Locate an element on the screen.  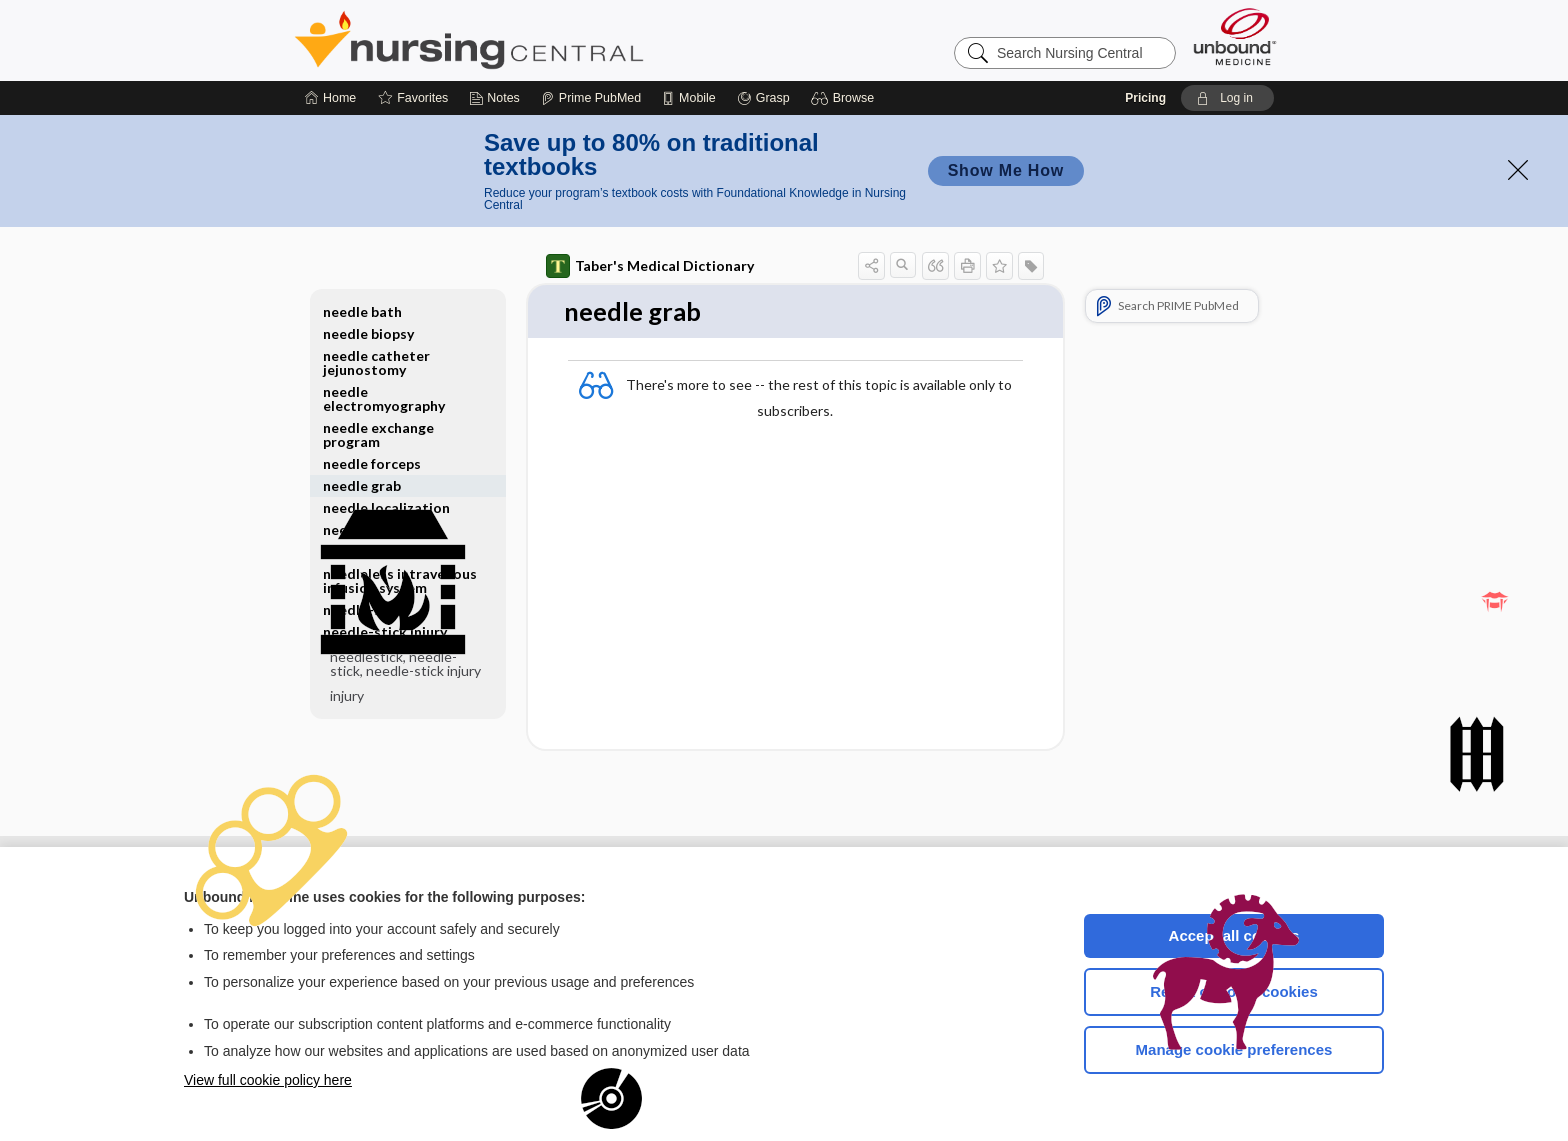
access fireplace or heating controls is located at coordinates (393, 582).